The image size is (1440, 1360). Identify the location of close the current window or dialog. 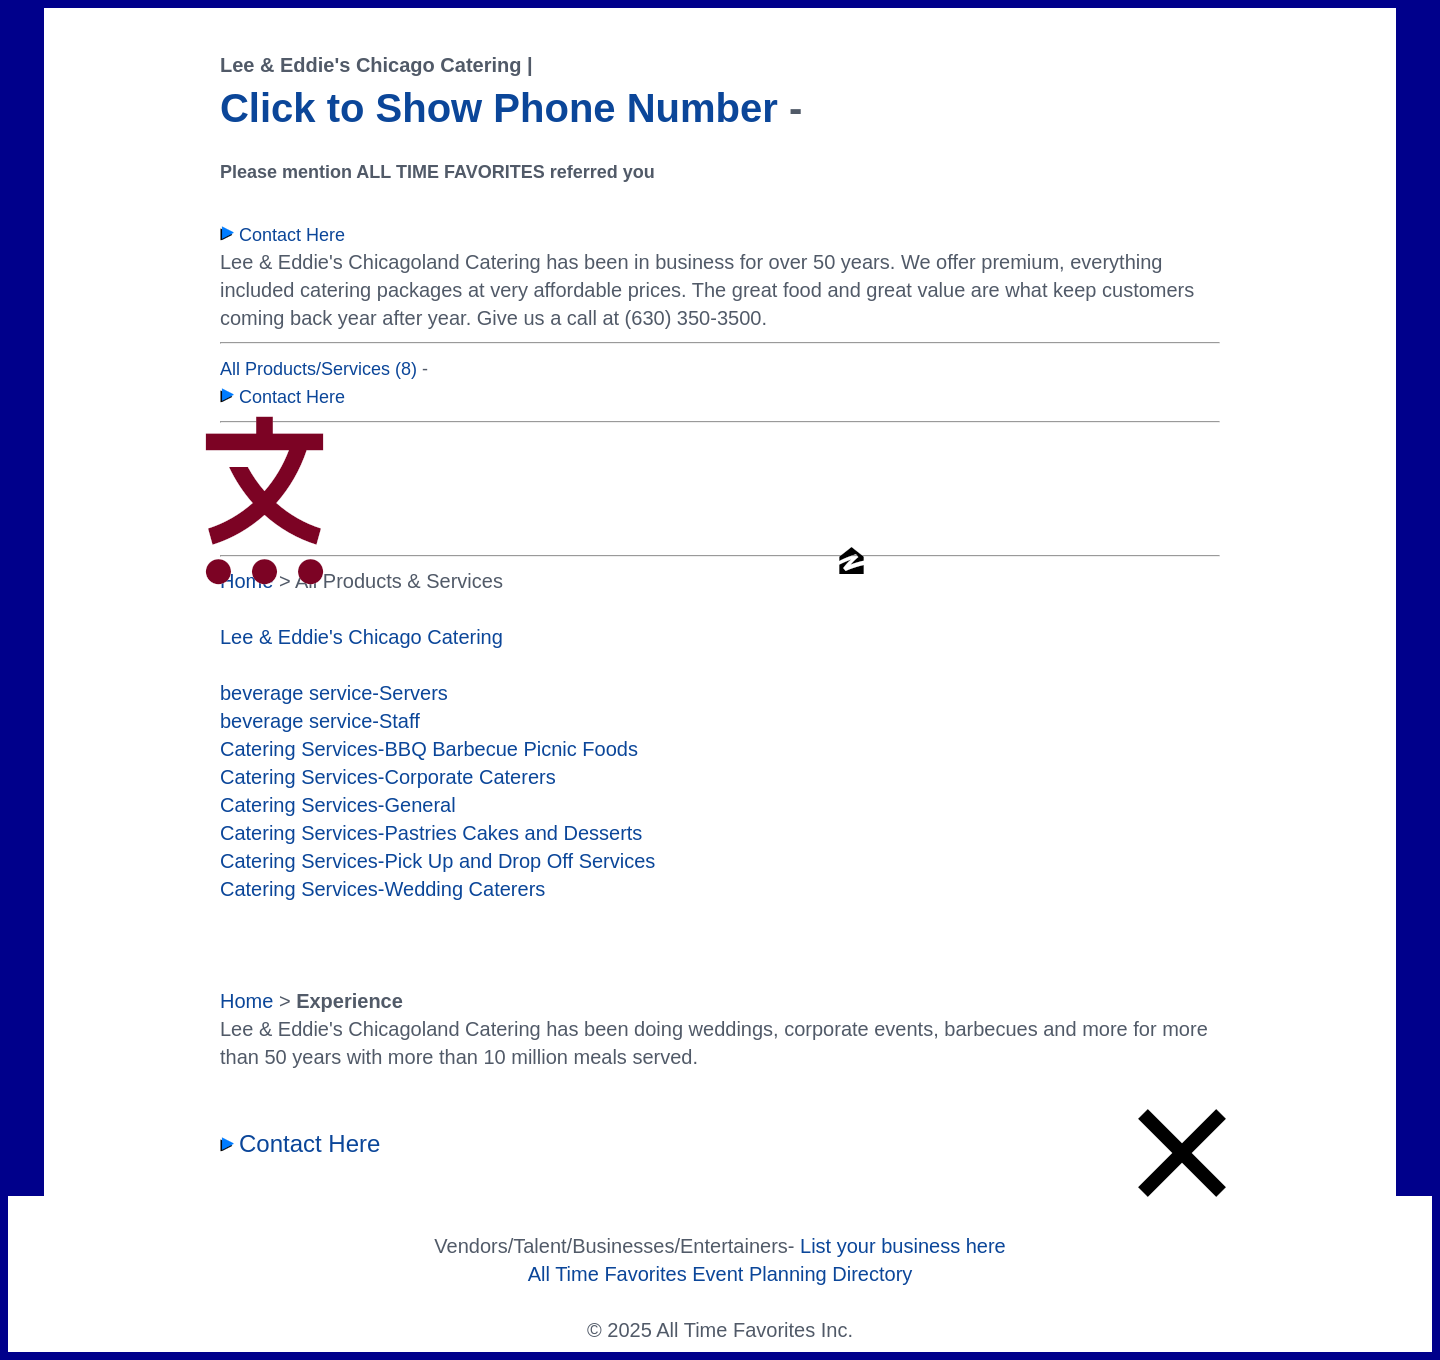
(1182, 1153).